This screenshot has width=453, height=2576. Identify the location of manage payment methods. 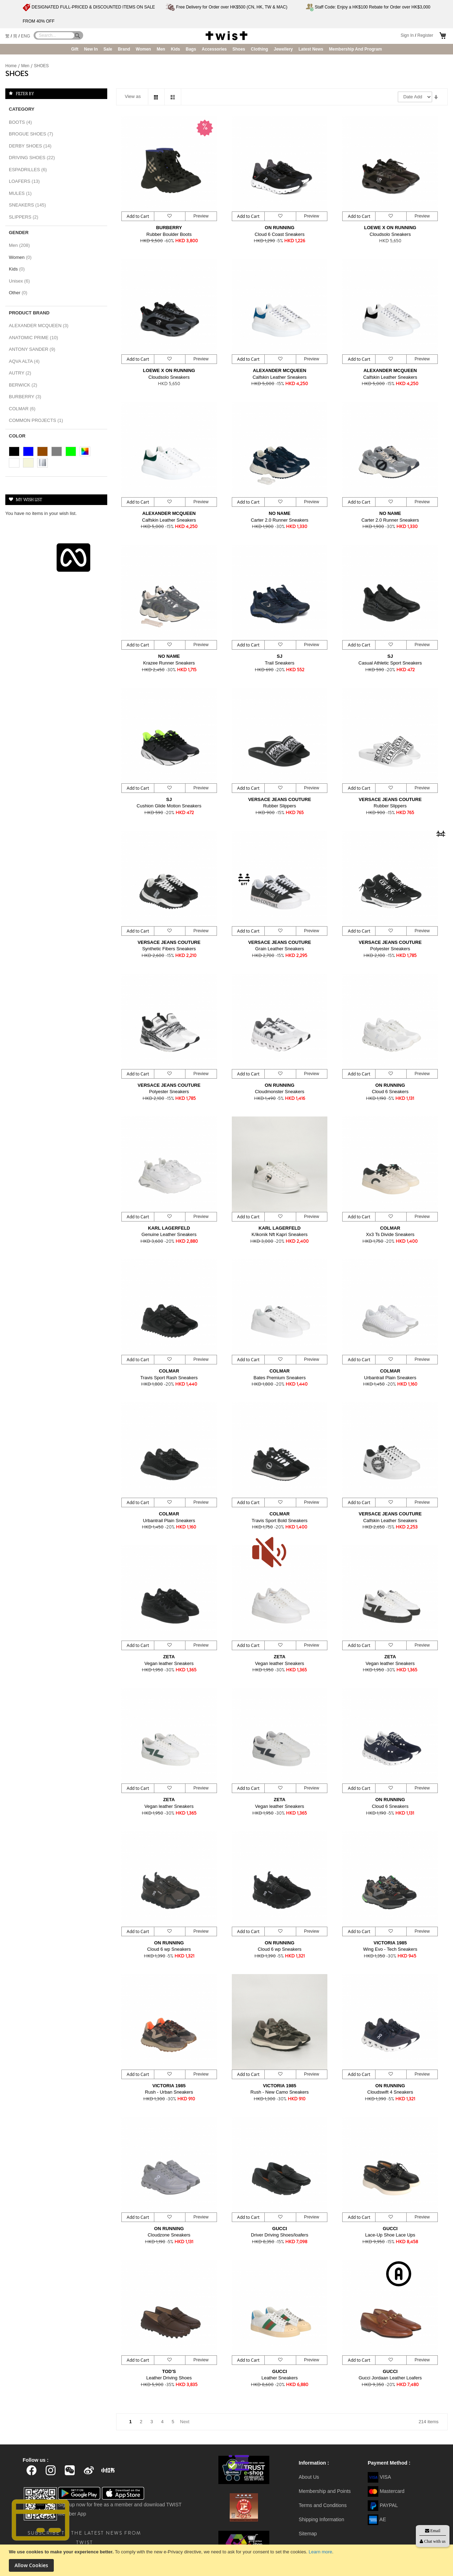
(40, 2520).